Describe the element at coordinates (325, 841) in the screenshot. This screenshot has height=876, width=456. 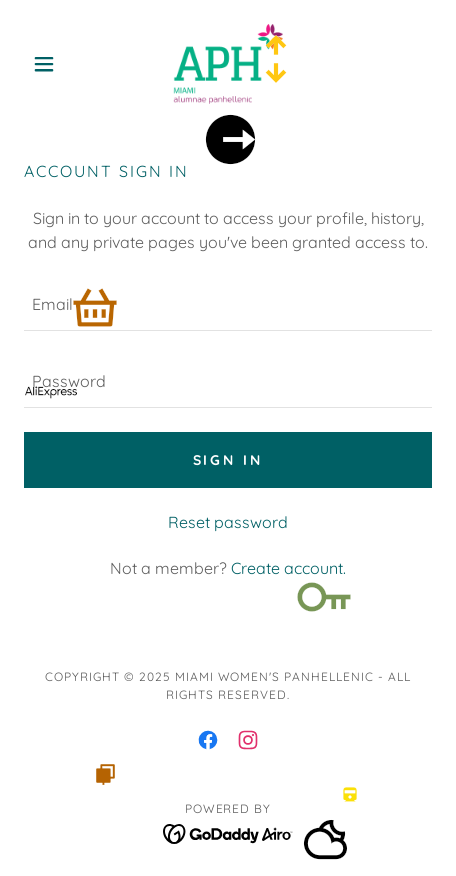
I see `indicates partly cloudy night weather conditions` at that location.